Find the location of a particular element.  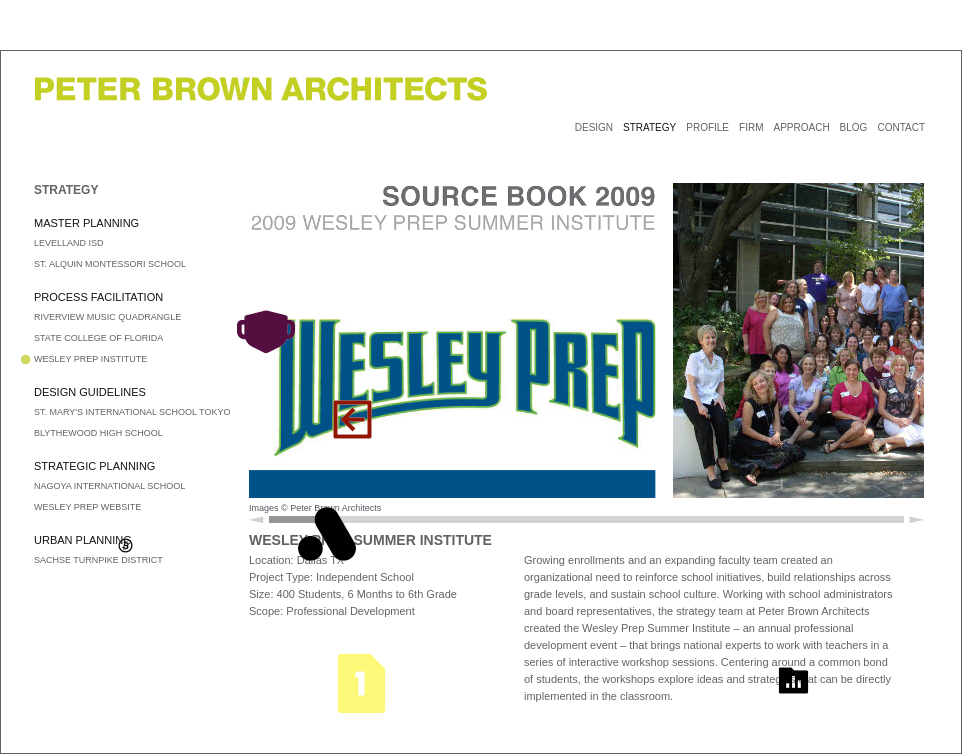

open analytics or reports folder is located at coordinates (793, 680).